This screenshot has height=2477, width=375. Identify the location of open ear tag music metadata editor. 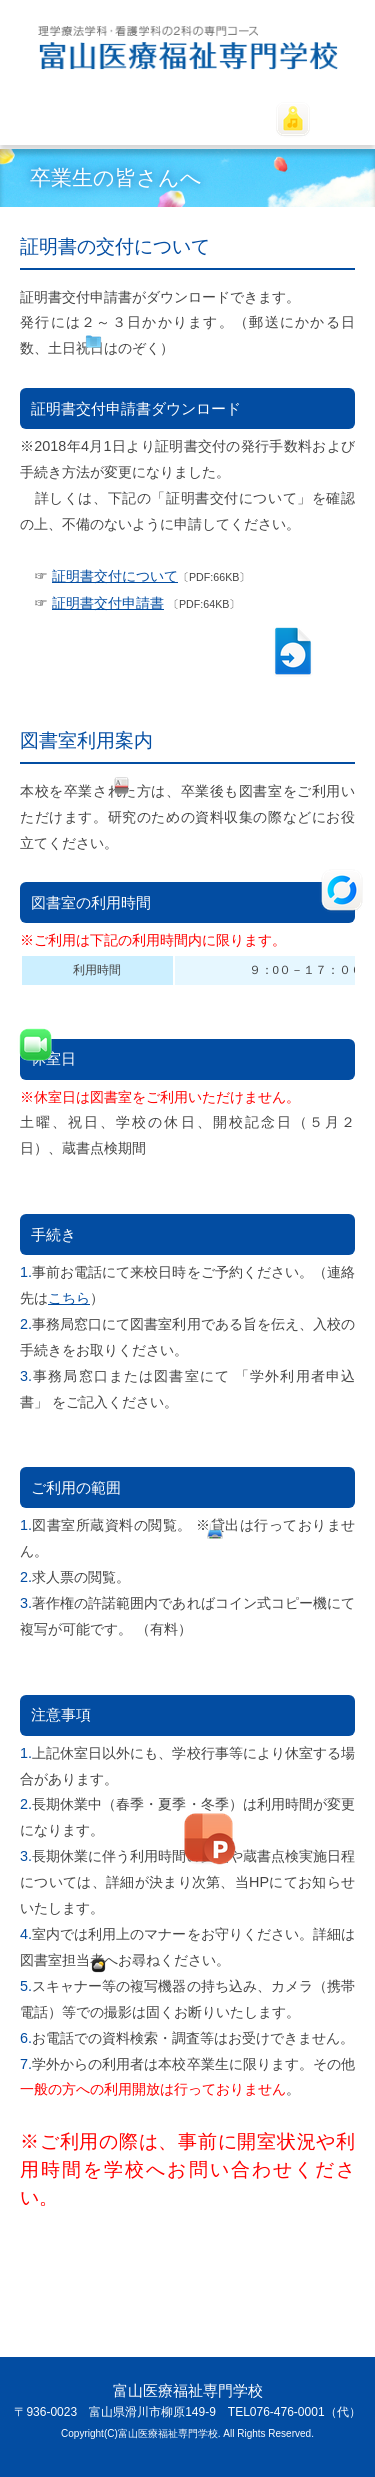
(293, 119).